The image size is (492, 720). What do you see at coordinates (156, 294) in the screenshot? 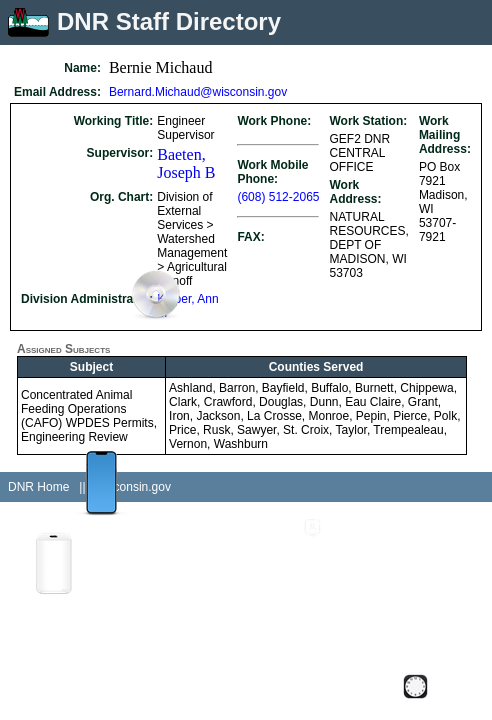
I see `access optical disc drive or media` at bounding box center [156, 294].